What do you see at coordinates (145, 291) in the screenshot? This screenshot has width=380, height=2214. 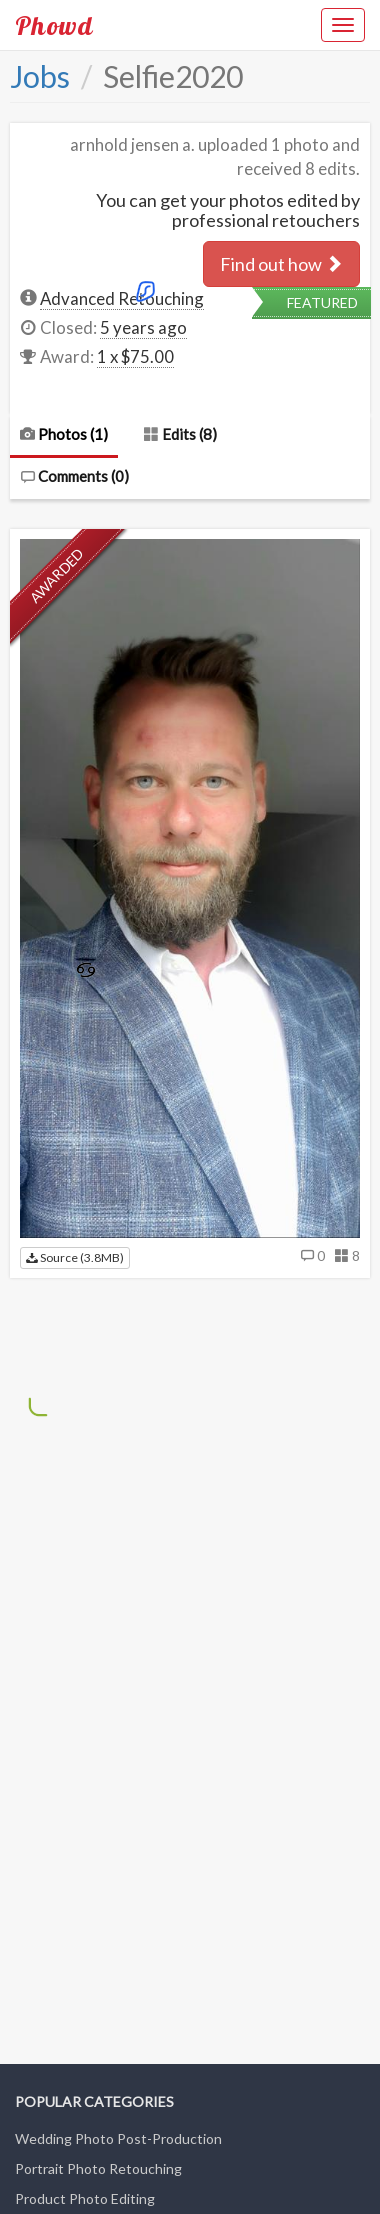 I see `open surfshark vpn app` at bounding box center [145, 291].